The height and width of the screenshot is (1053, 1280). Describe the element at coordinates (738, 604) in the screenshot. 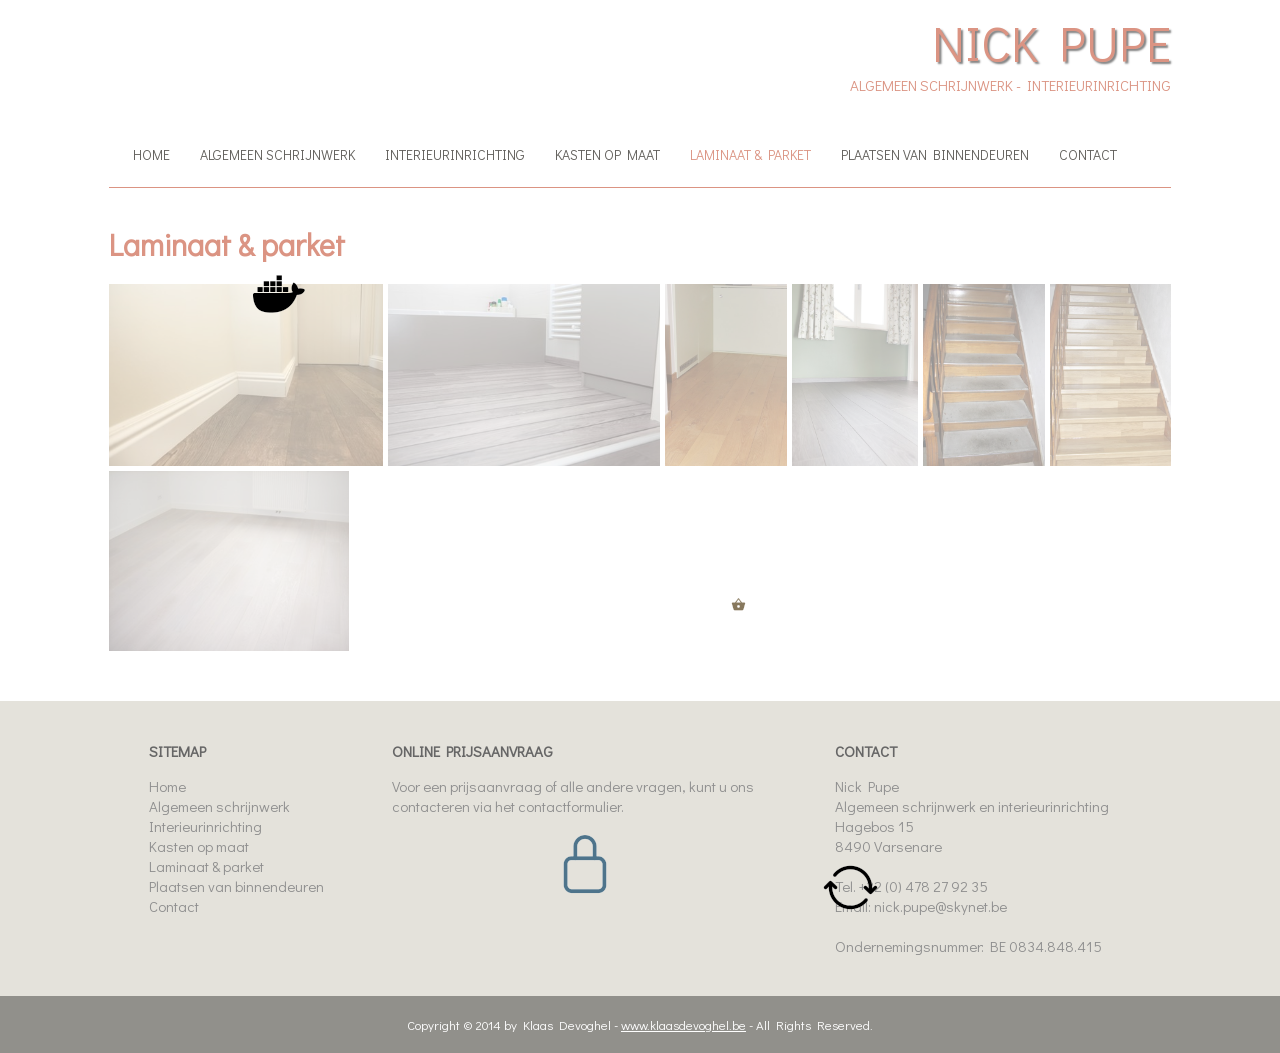

I see `view your shopping basket` at that location.